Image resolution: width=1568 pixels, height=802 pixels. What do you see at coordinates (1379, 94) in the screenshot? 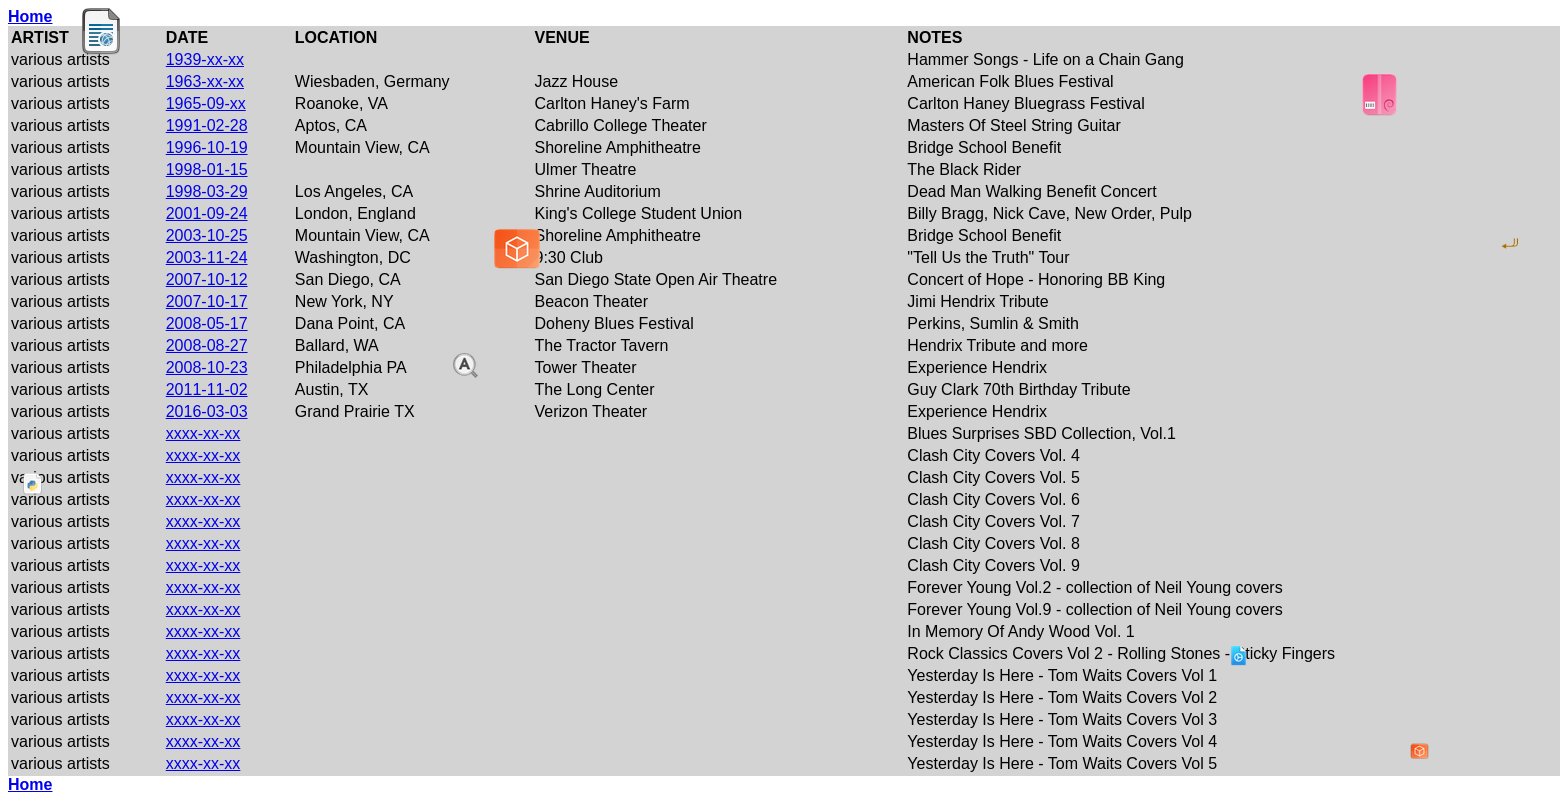
I see `debian software package file` at bounding box center [1379, 94].